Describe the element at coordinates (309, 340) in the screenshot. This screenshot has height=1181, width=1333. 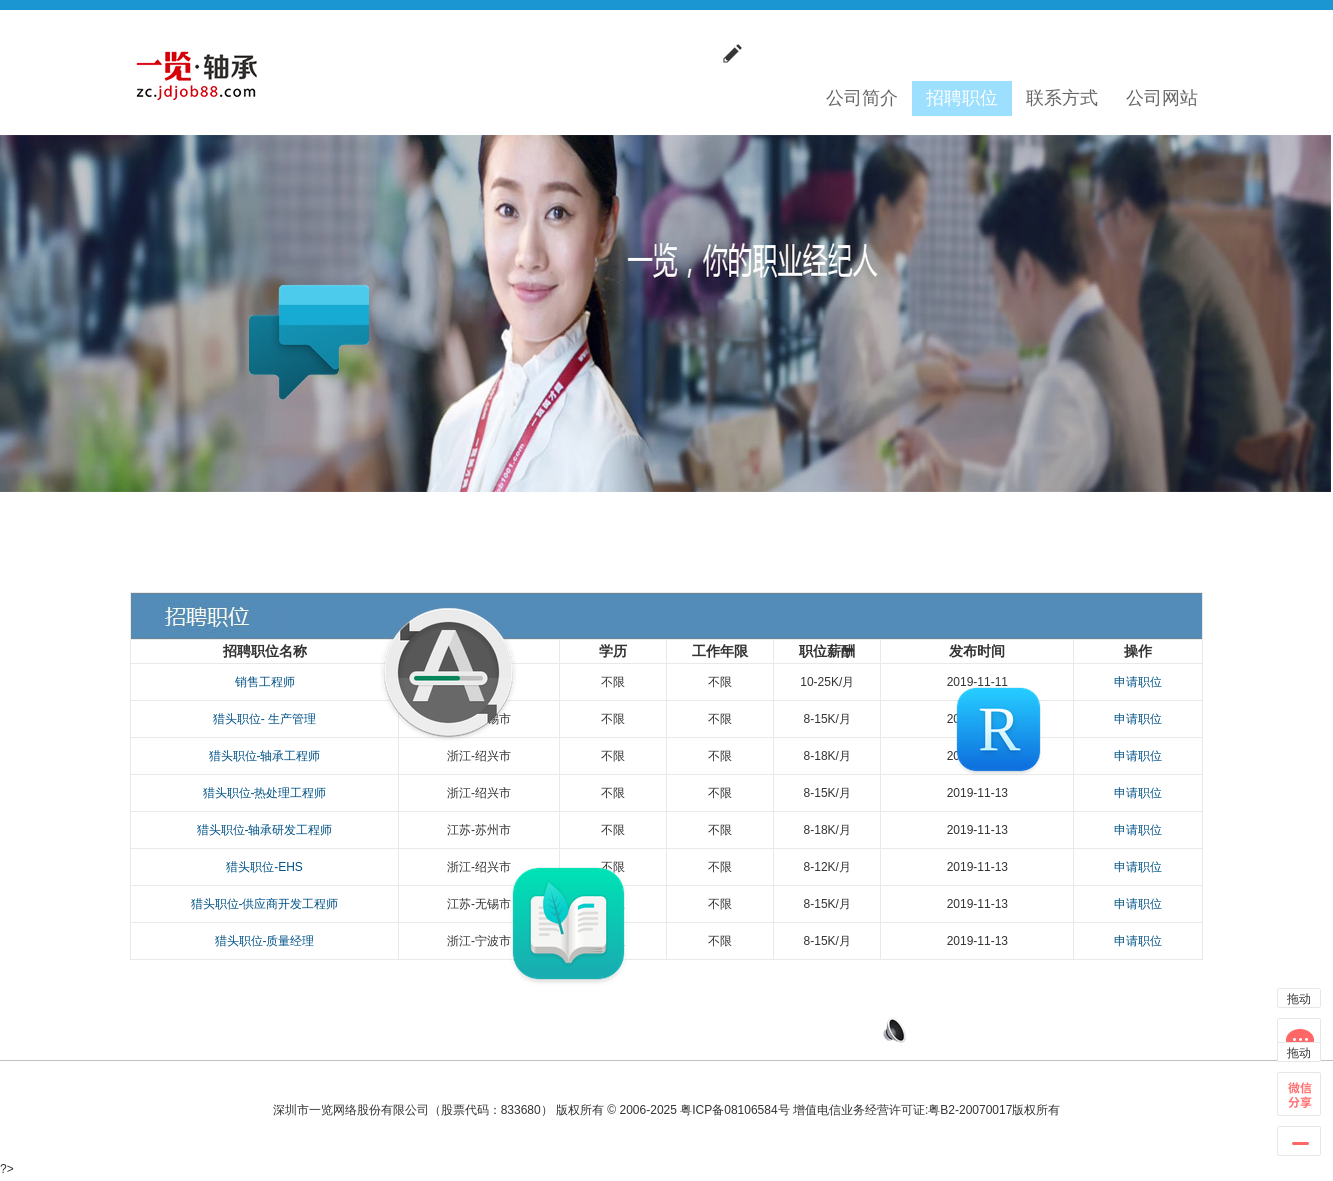
I see `open the virtual agents app` at that location.